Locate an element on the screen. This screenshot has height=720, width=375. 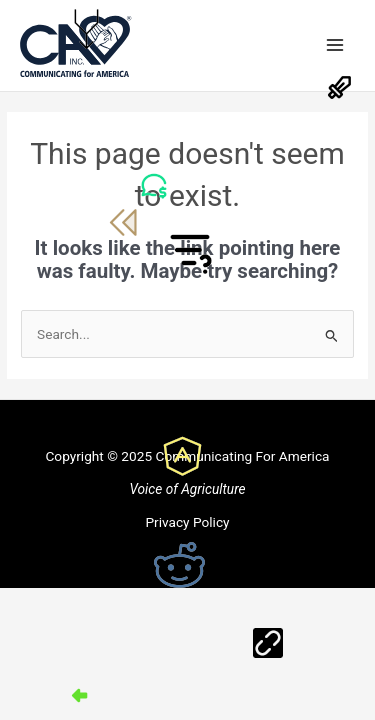
open the Reddit app is located at coordinates (179, 567).